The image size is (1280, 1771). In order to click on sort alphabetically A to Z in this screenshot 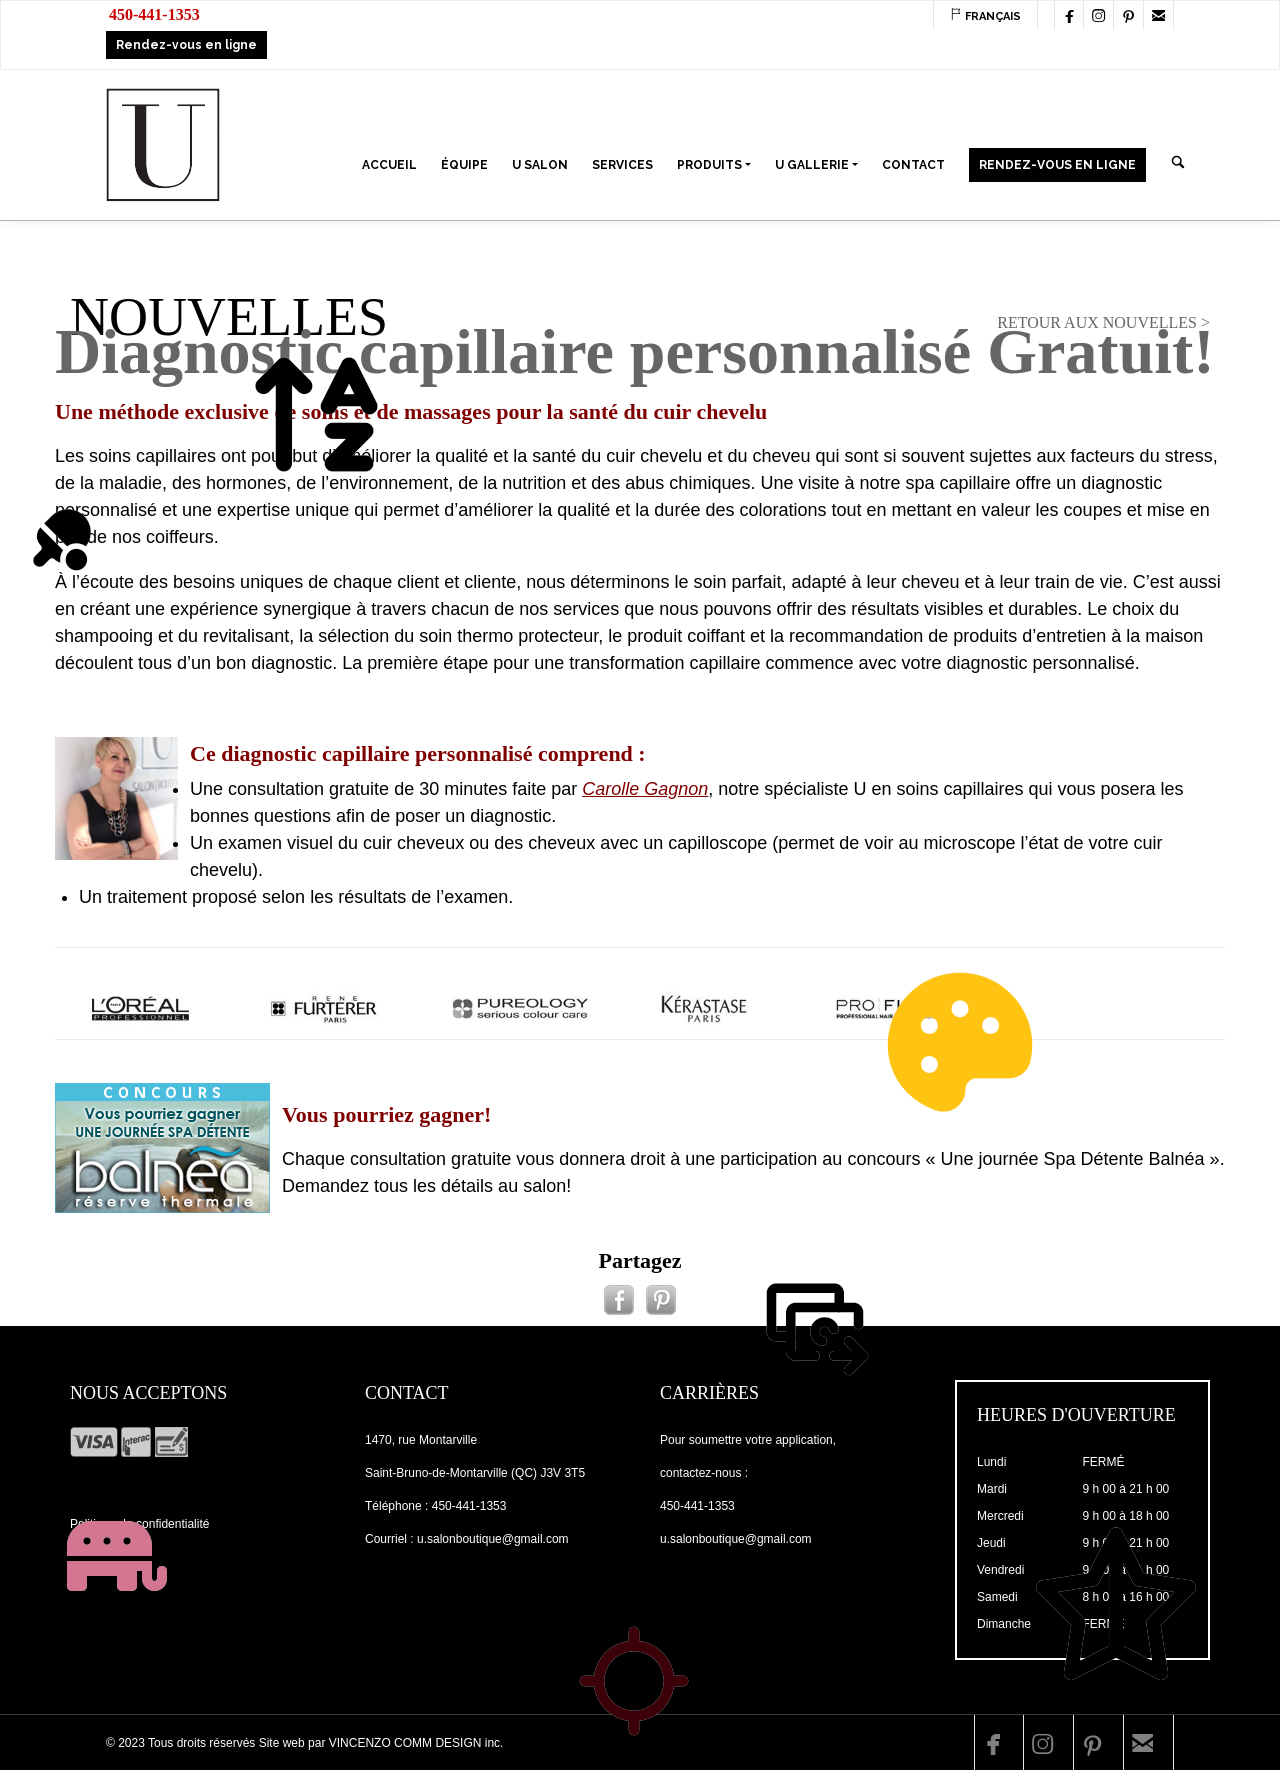, I will do `click(316, 414)`.